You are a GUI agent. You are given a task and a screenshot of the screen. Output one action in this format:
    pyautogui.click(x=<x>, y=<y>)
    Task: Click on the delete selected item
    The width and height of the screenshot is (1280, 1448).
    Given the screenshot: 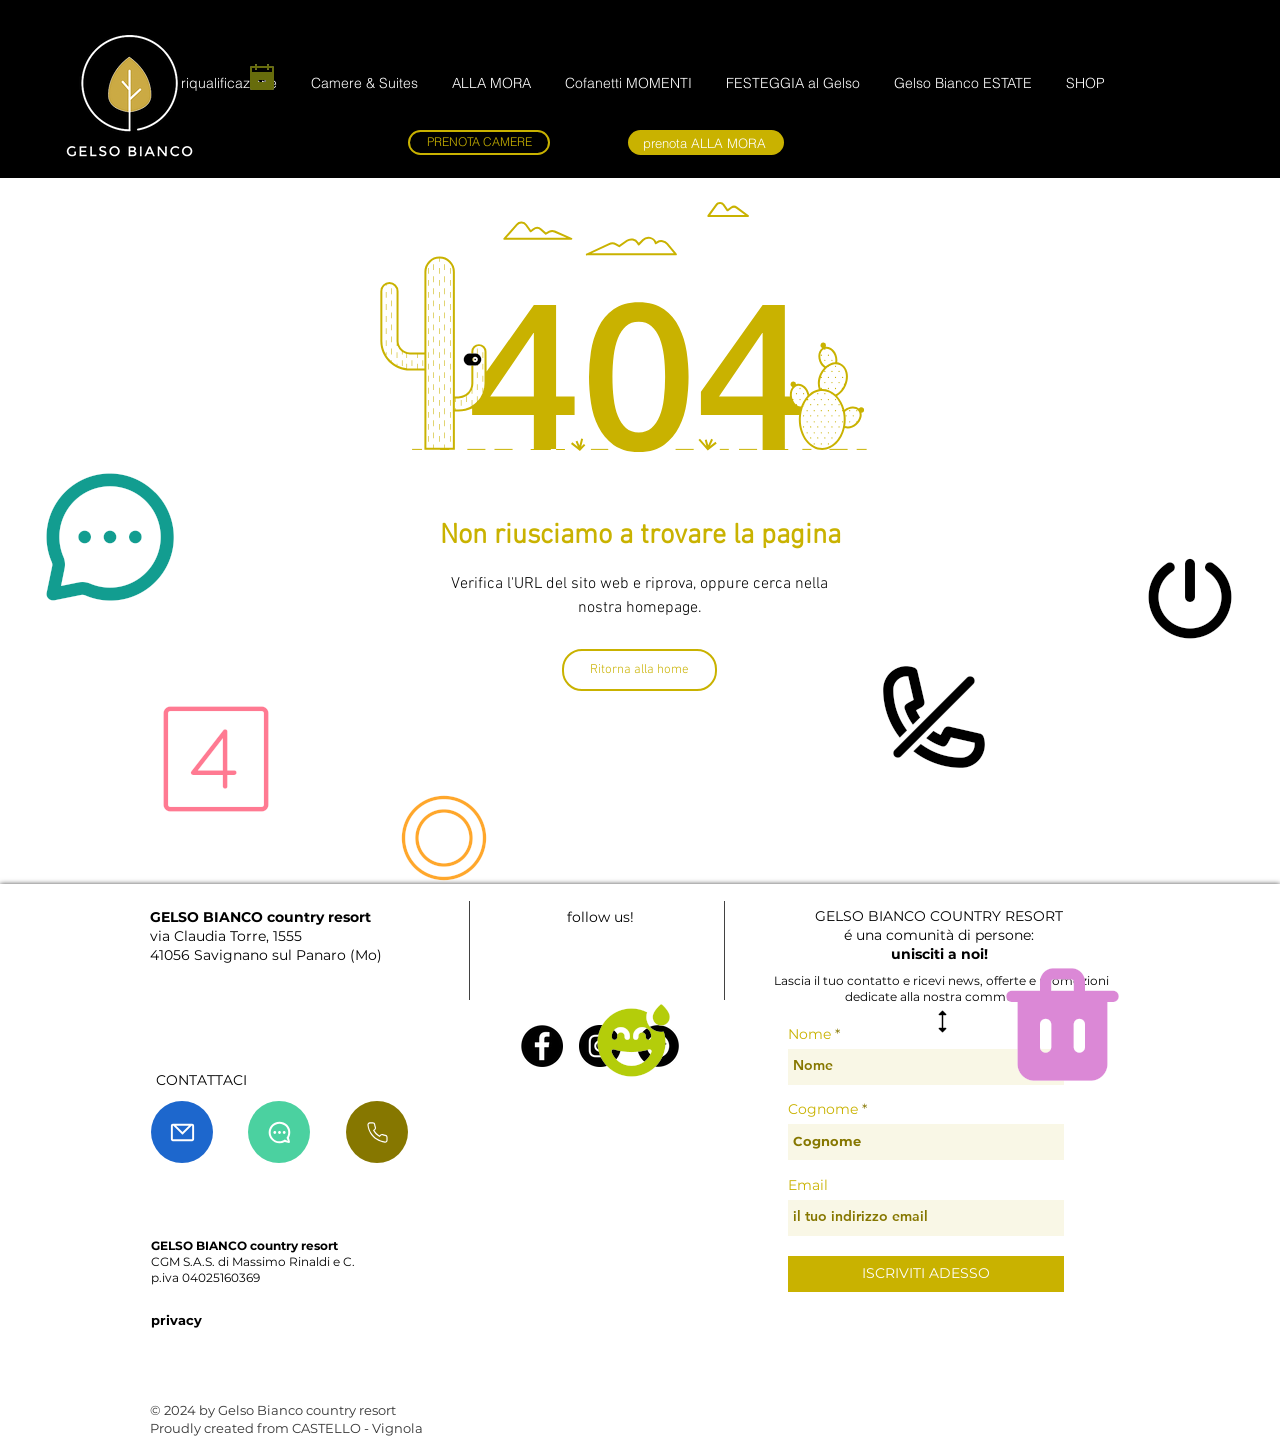 What is the action you would take?
    pyautogui.click(x=1062, y=1024)
    